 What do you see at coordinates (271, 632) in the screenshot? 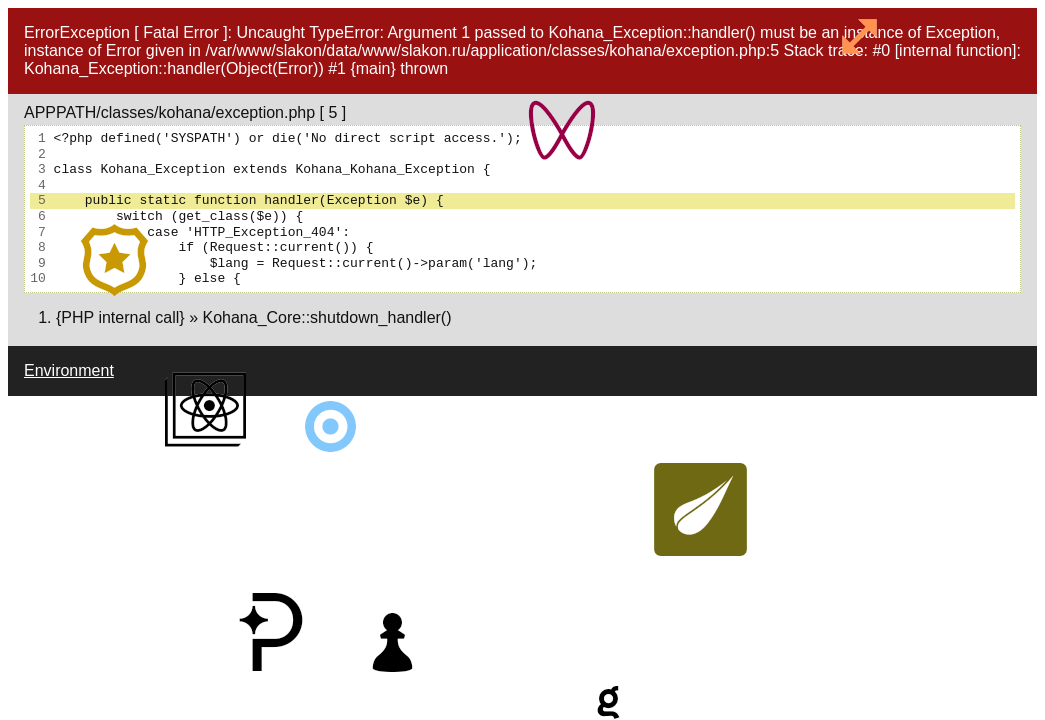
I see `paddle payment platform logo` at bounding box center [271, 632].